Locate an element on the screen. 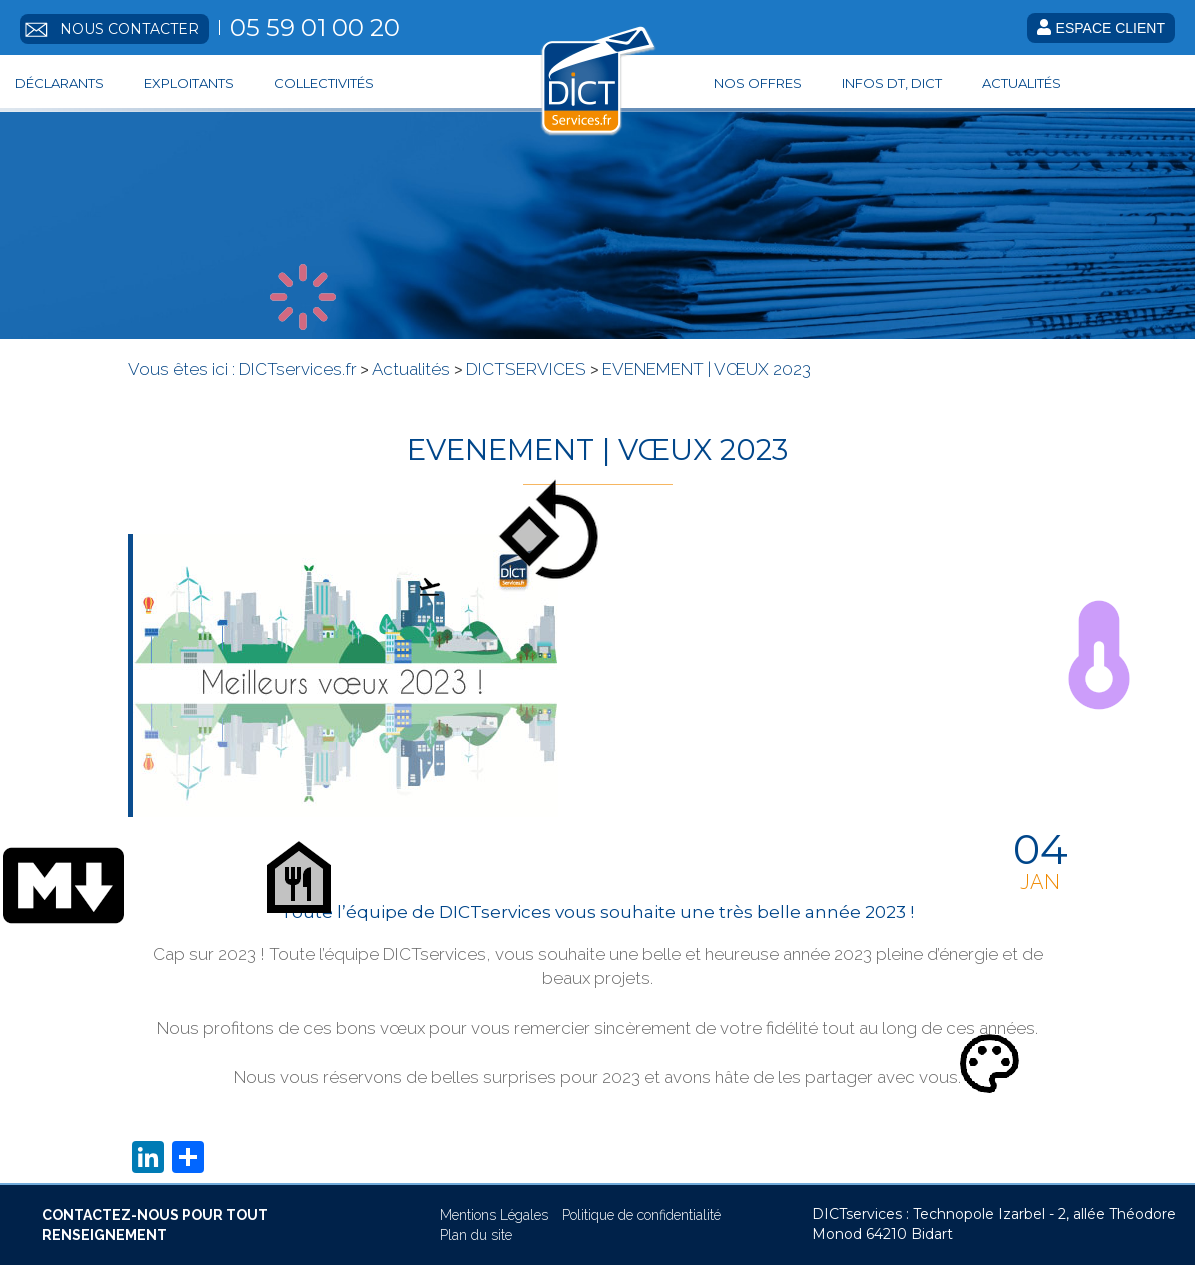 This screenshot has width=1195, height=1265. find nearby food banks or food assistance locations is located at coordinates (299, 877).